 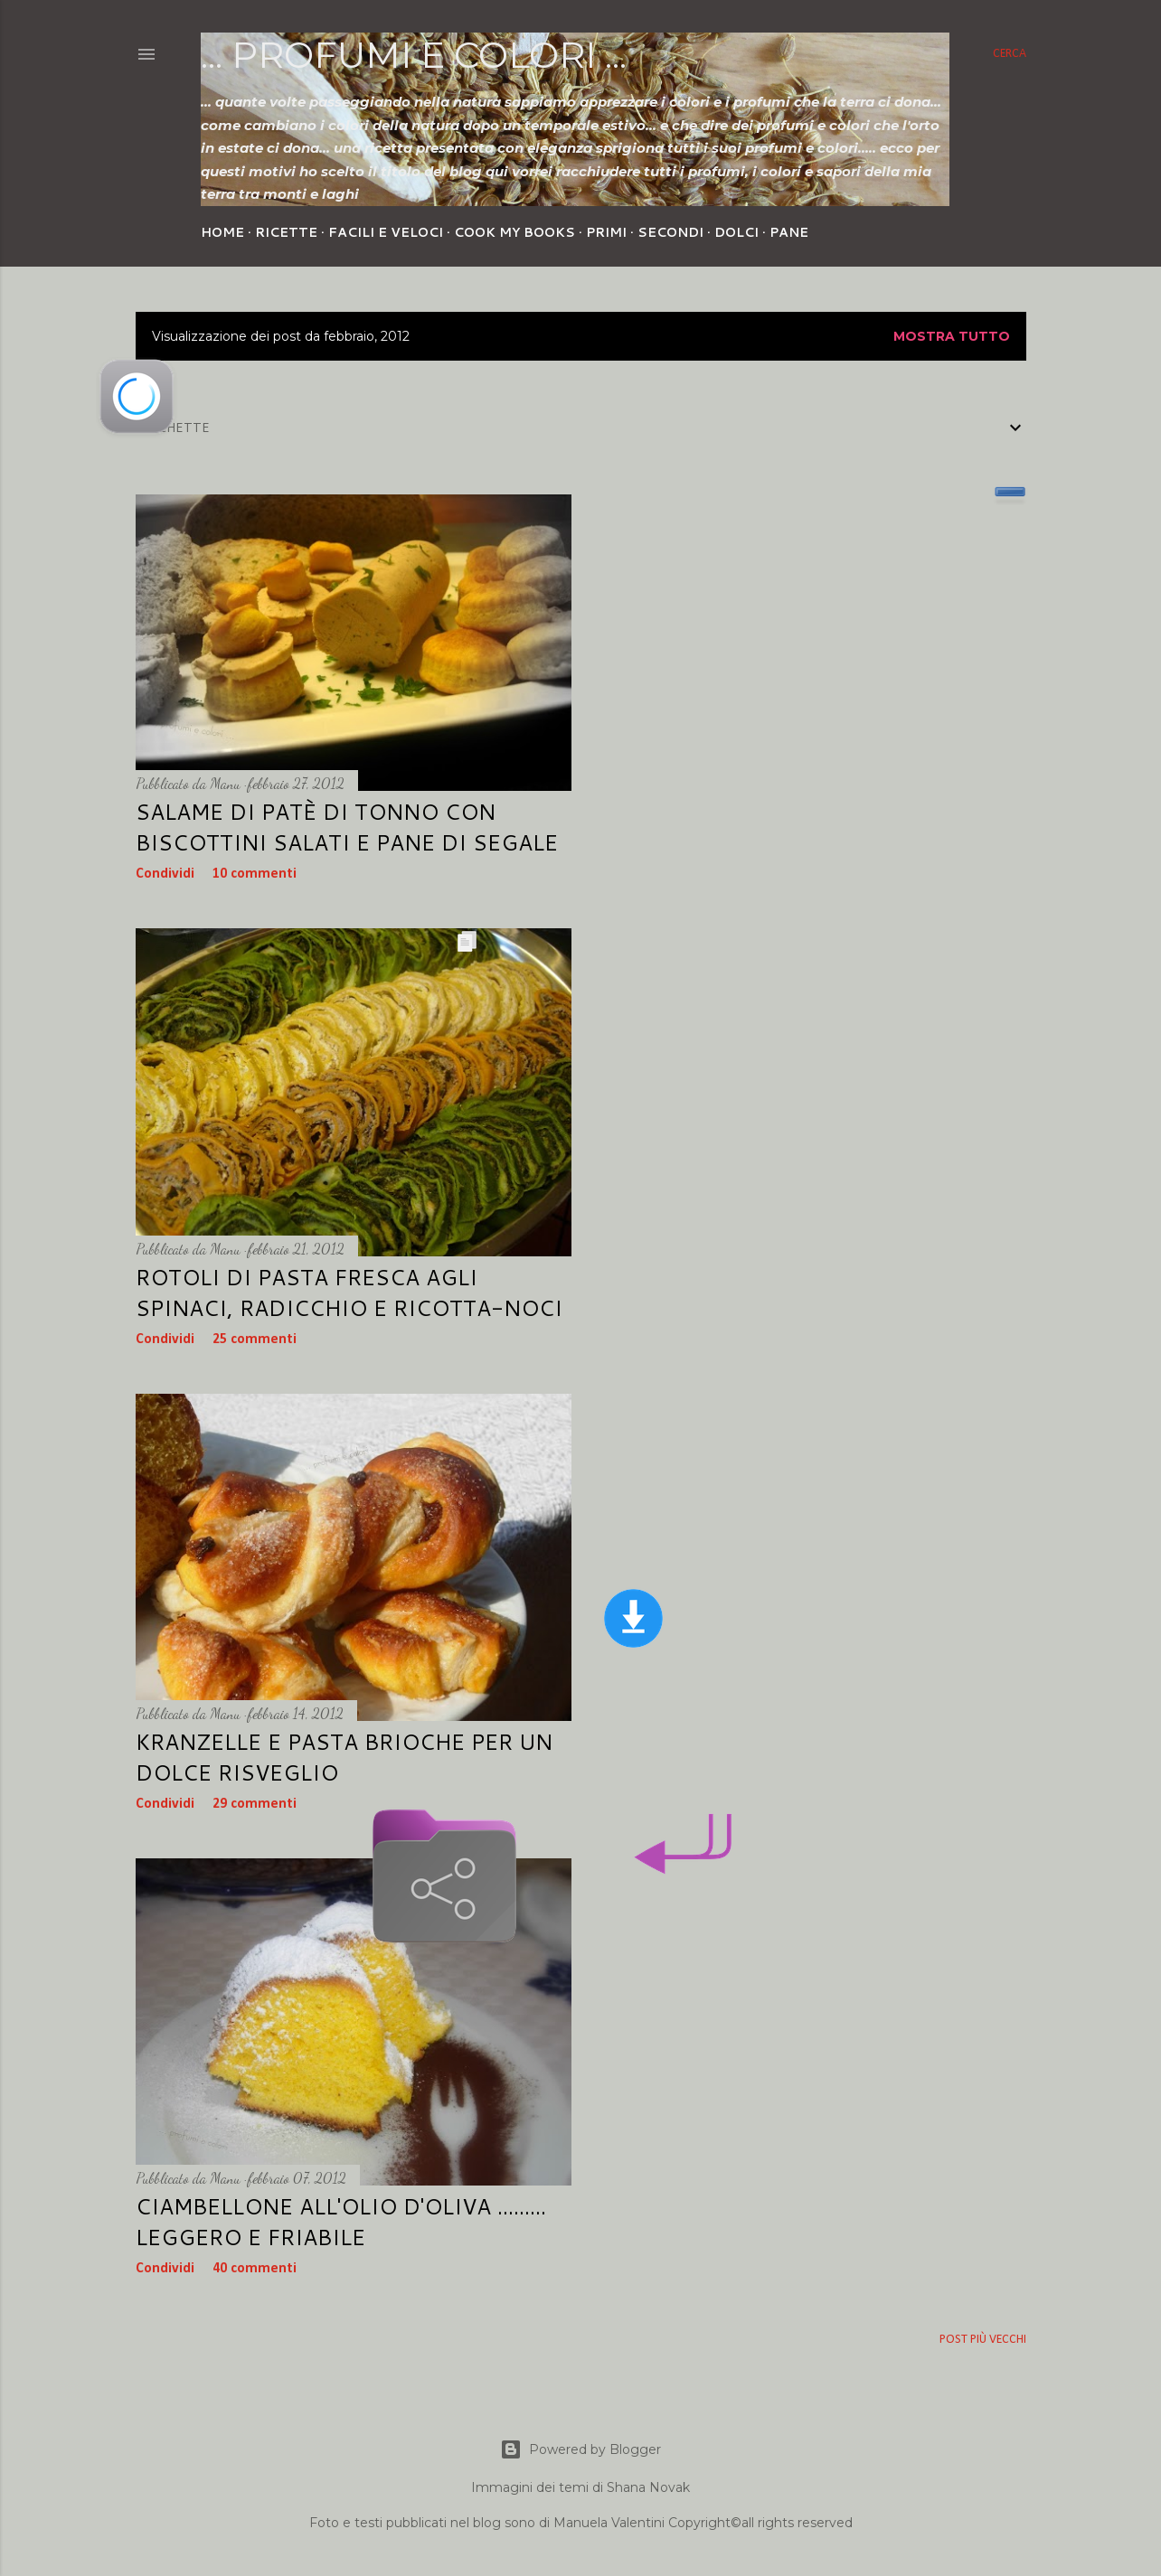 What do you see at coordinates (681, 1843) in the screenshot?
I see `reply to all recipients of an email` at bounding box center [681, 1843].